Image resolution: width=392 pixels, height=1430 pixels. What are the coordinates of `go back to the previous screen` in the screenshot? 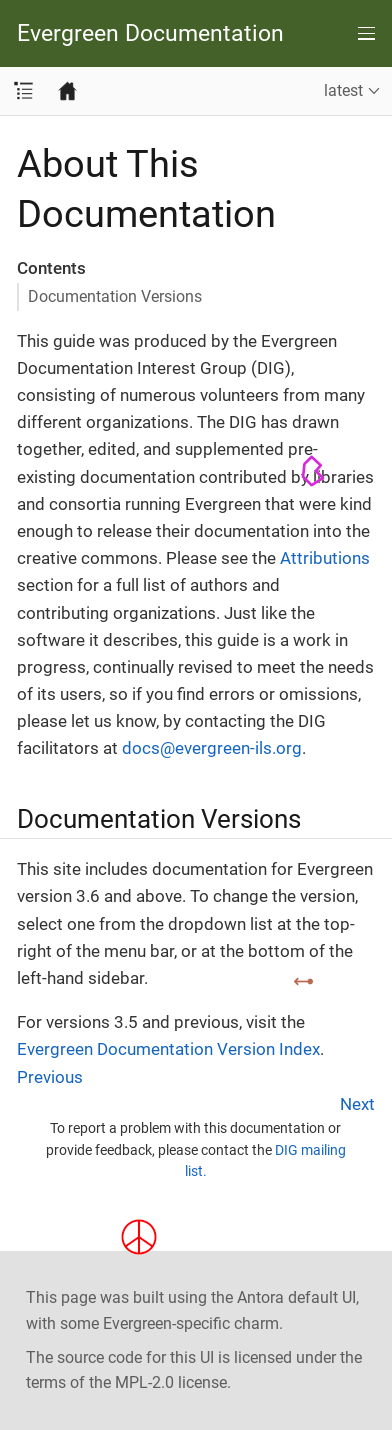 It's located at (303, 981).